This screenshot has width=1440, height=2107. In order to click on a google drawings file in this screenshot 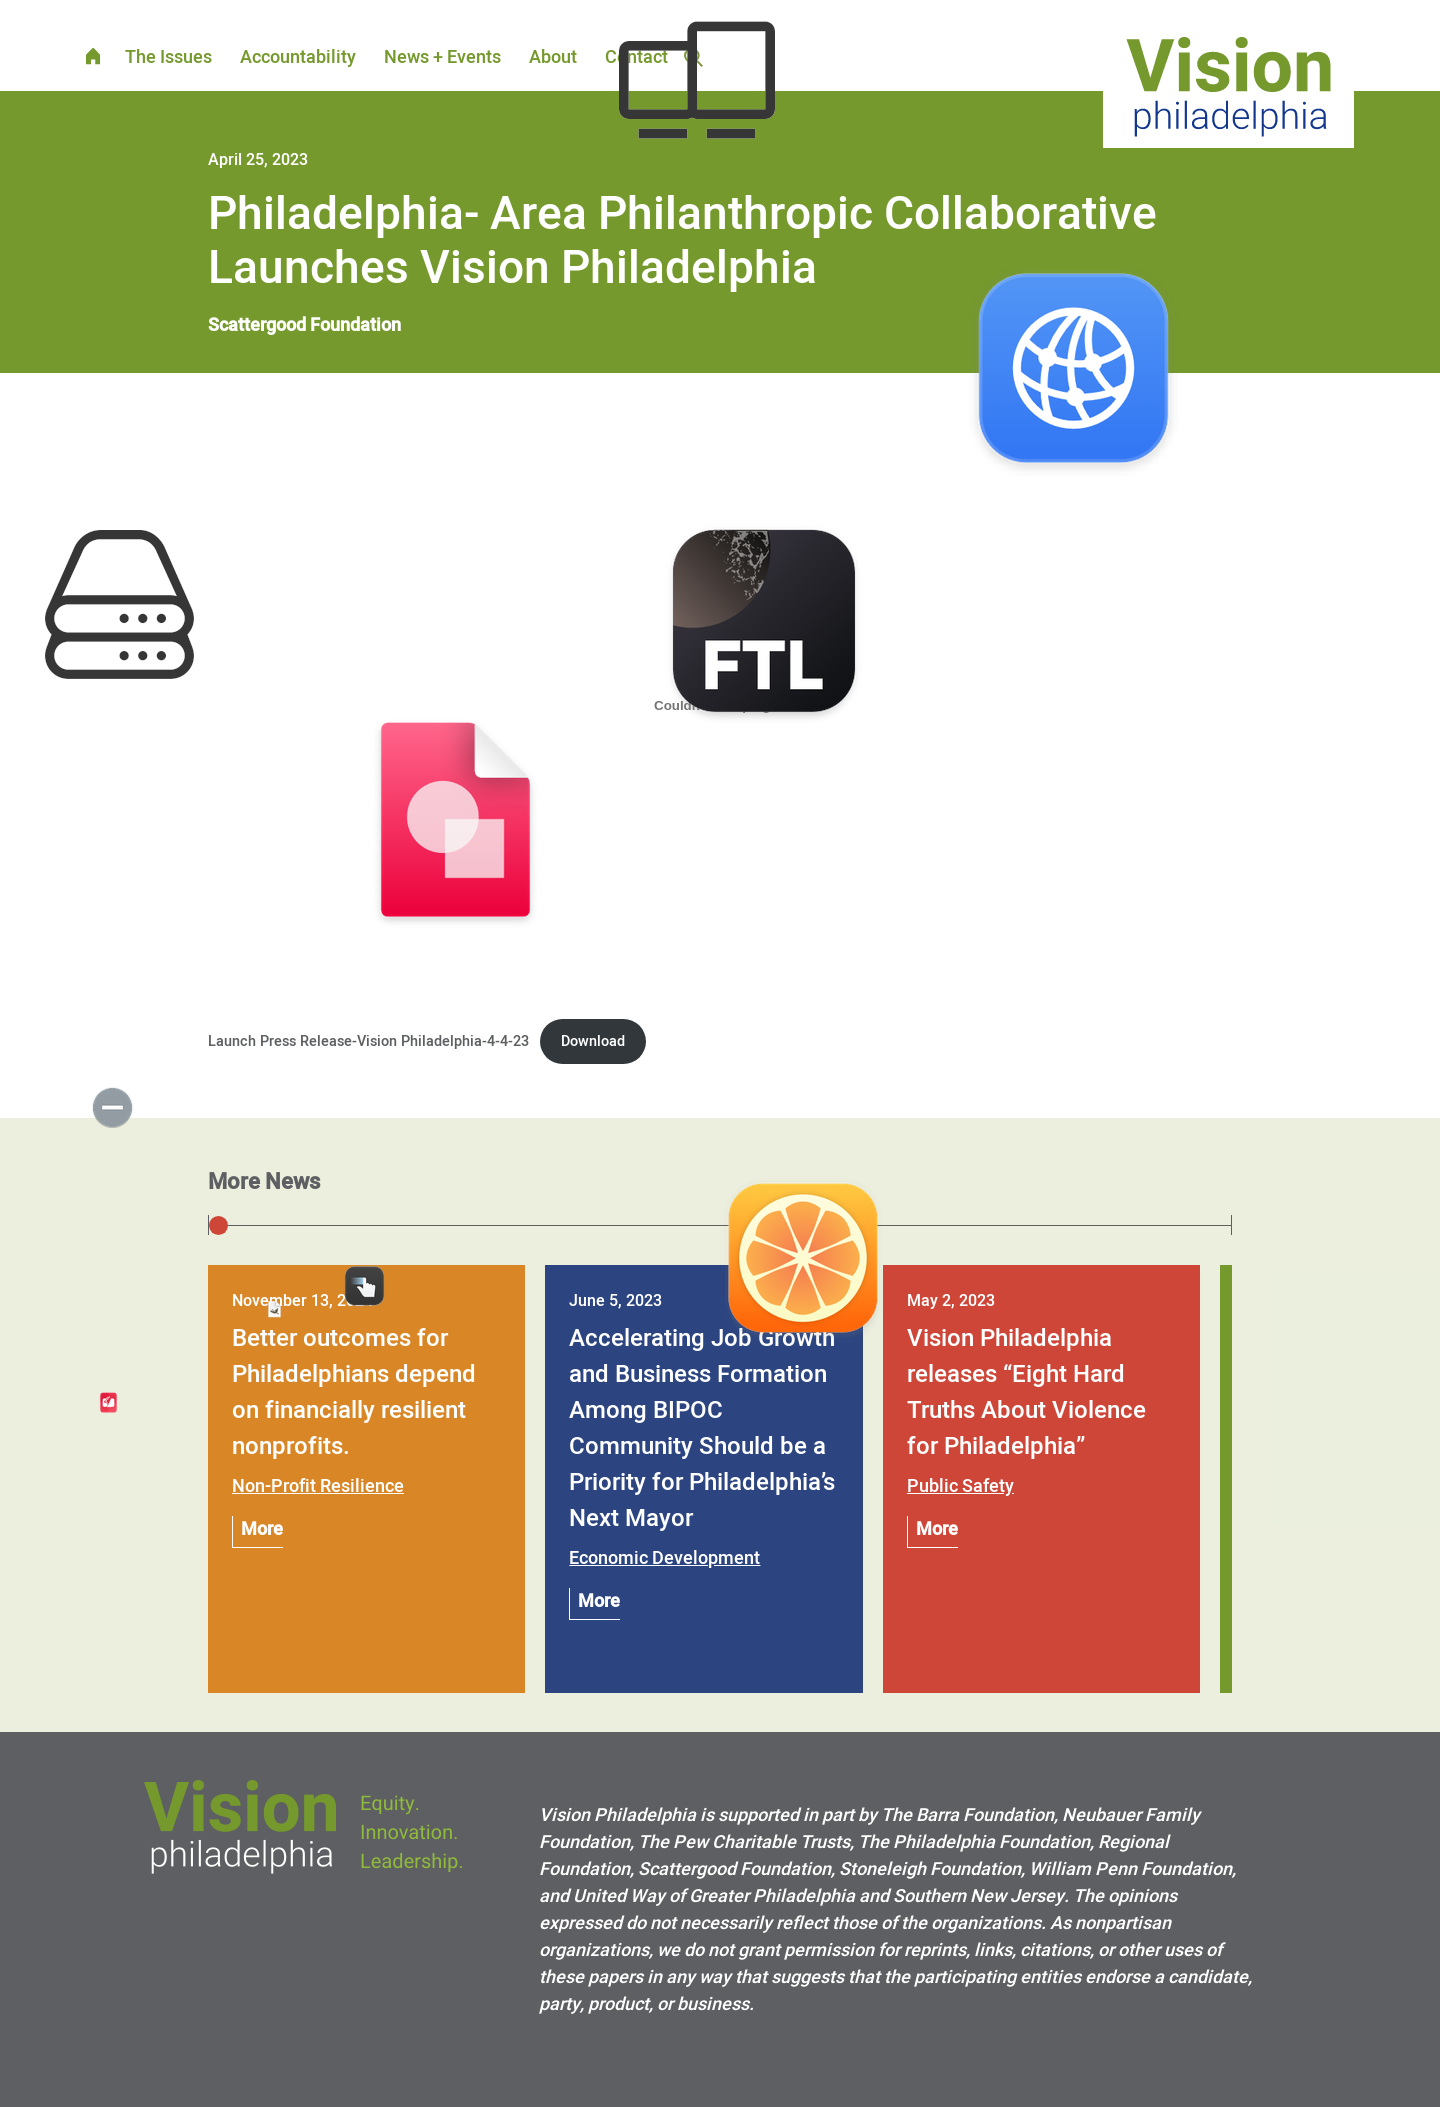, I will do `click(455, 823)`.